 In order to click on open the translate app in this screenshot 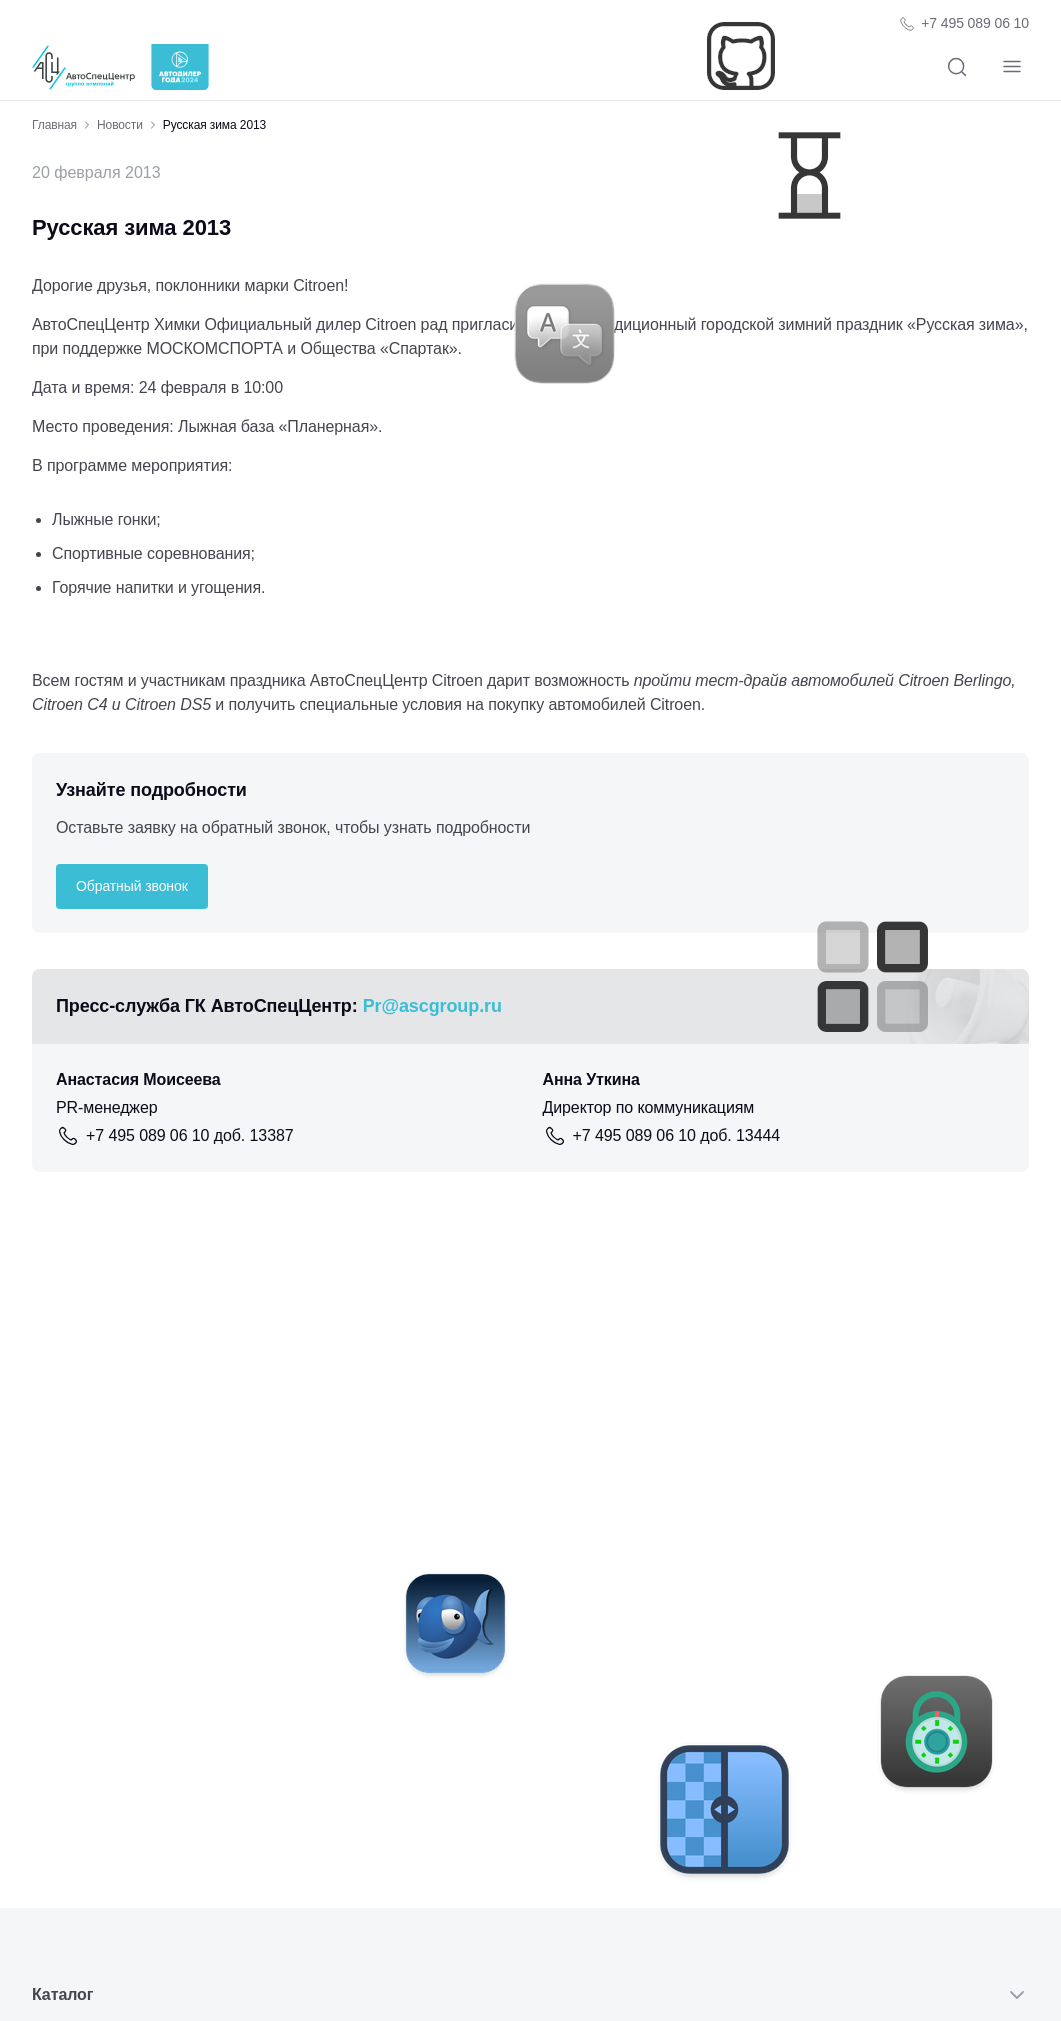, I will do `click(564, 333)`.